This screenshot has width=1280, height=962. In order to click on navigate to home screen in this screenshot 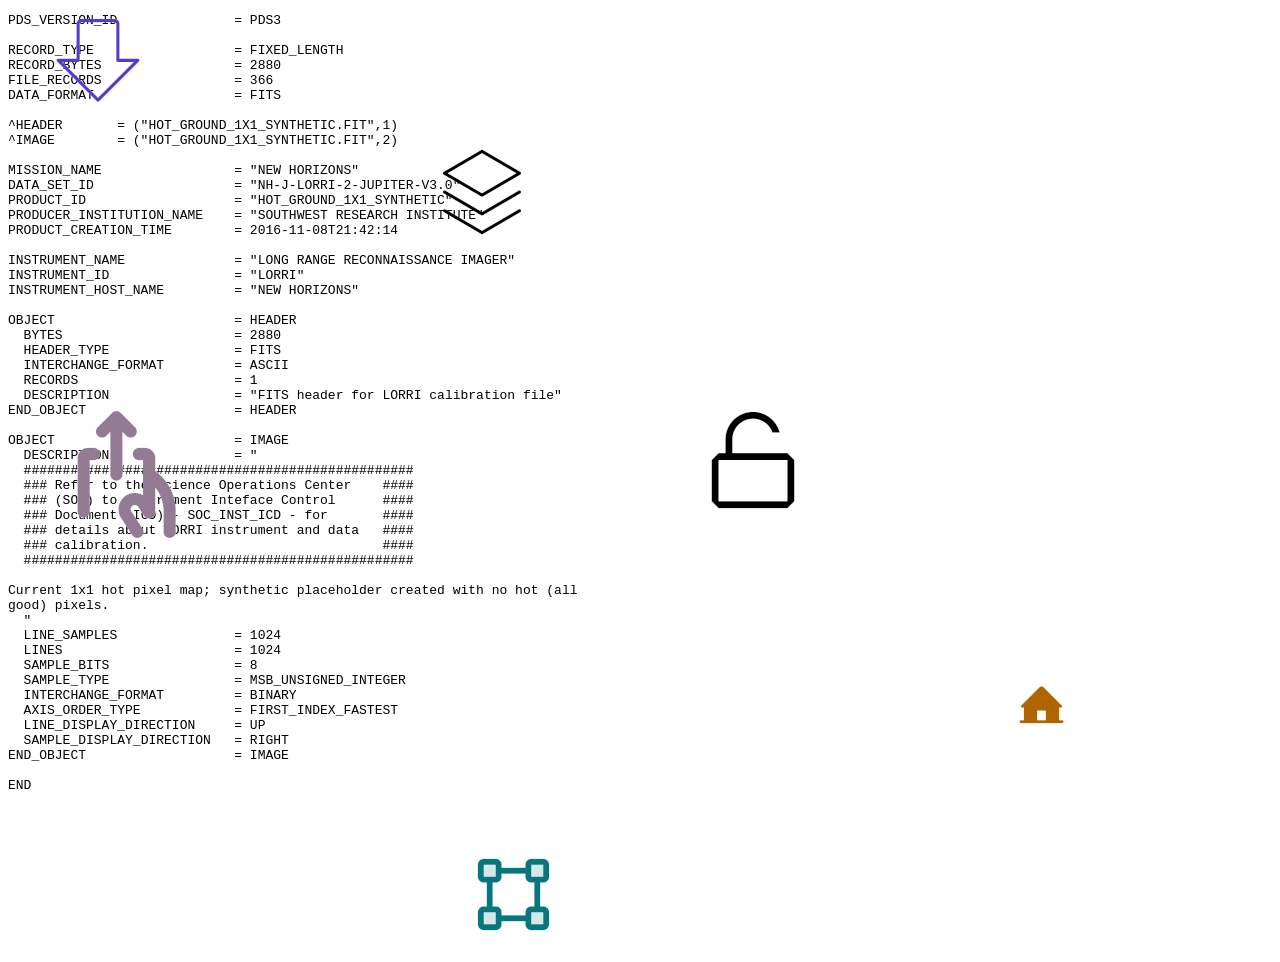, I will do `click(1041, 705)`.